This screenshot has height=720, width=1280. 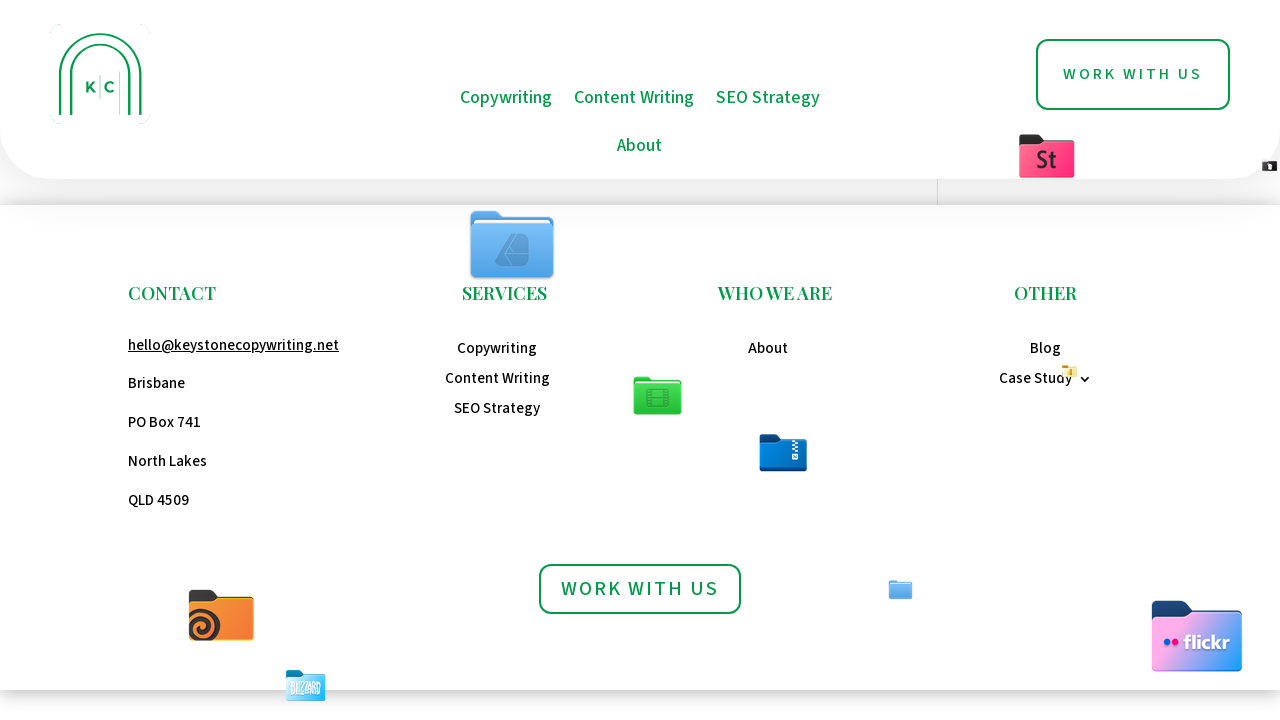 What do you see at coordinates (512, 244) in the screenshot?
I see `open Affinity Designer project files folder` at bounding box center [512, 244].